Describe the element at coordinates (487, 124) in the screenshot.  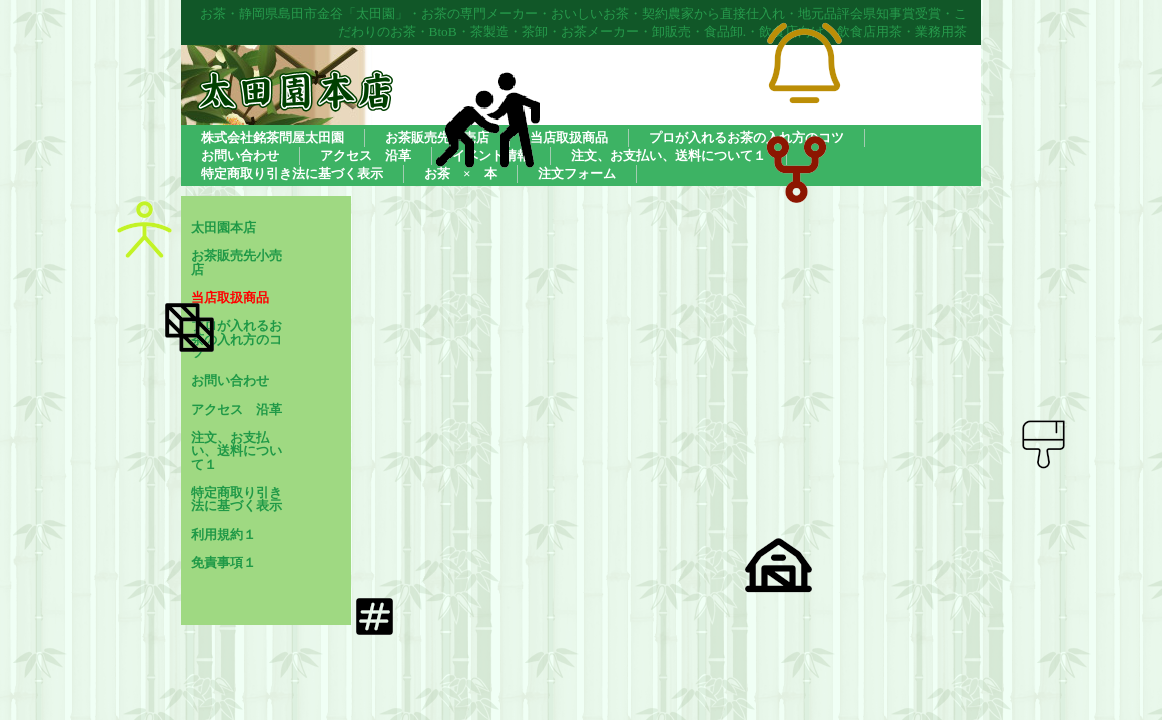
I see `access kabaddi sports content` at that location.